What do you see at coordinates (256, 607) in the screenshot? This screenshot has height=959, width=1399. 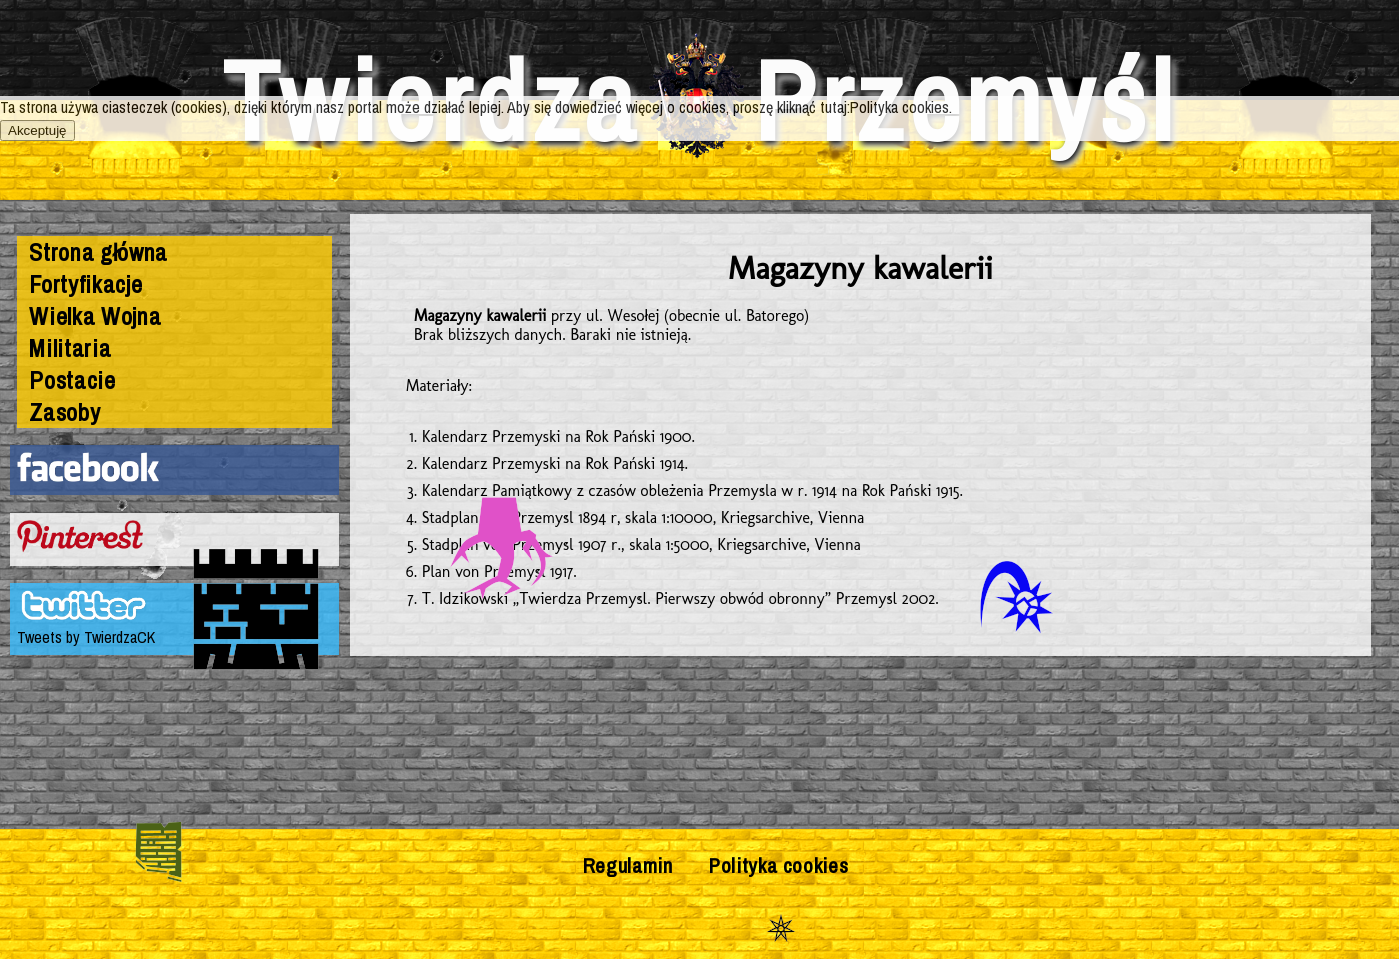 I see `build or upgrade defensive fortifications` at bounding box center [256, 607].